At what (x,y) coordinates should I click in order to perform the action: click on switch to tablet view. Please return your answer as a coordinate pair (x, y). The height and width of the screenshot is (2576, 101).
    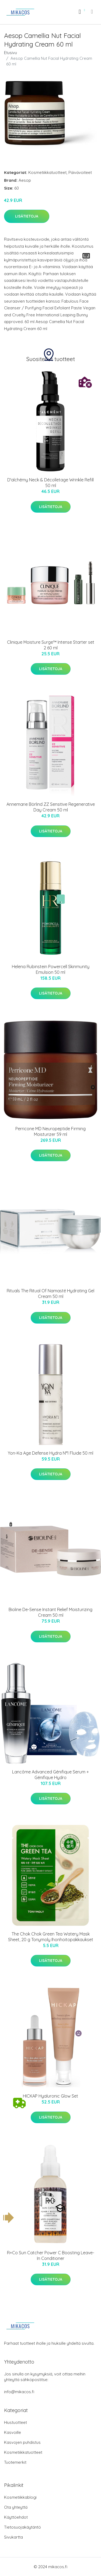
    Looking at the image, I should click on (61, 899).